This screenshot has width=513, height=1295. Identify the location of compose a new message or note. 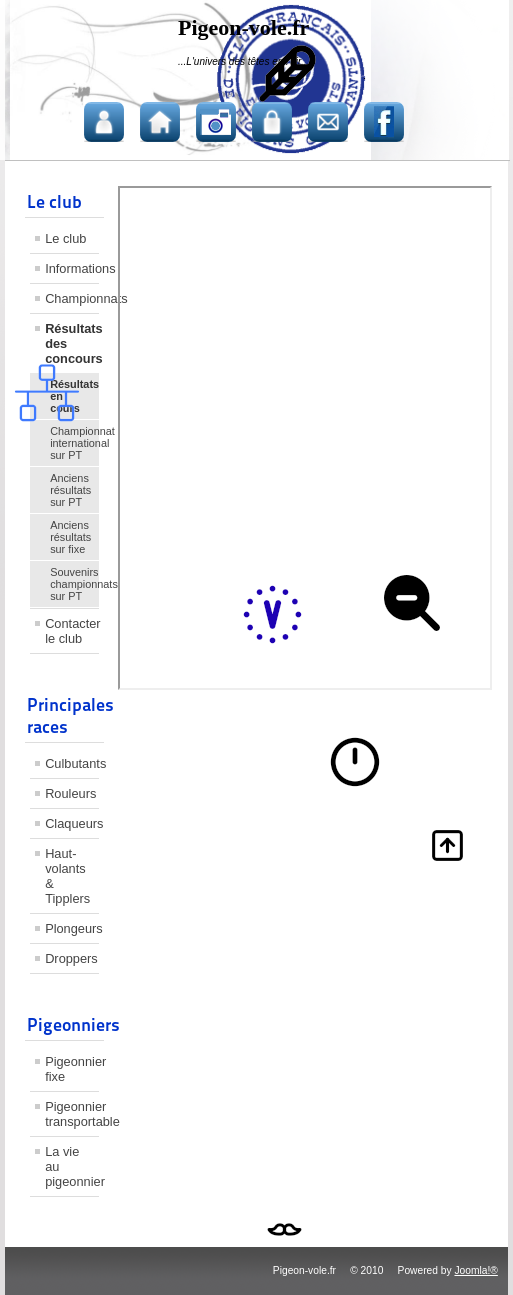
(287, 73).